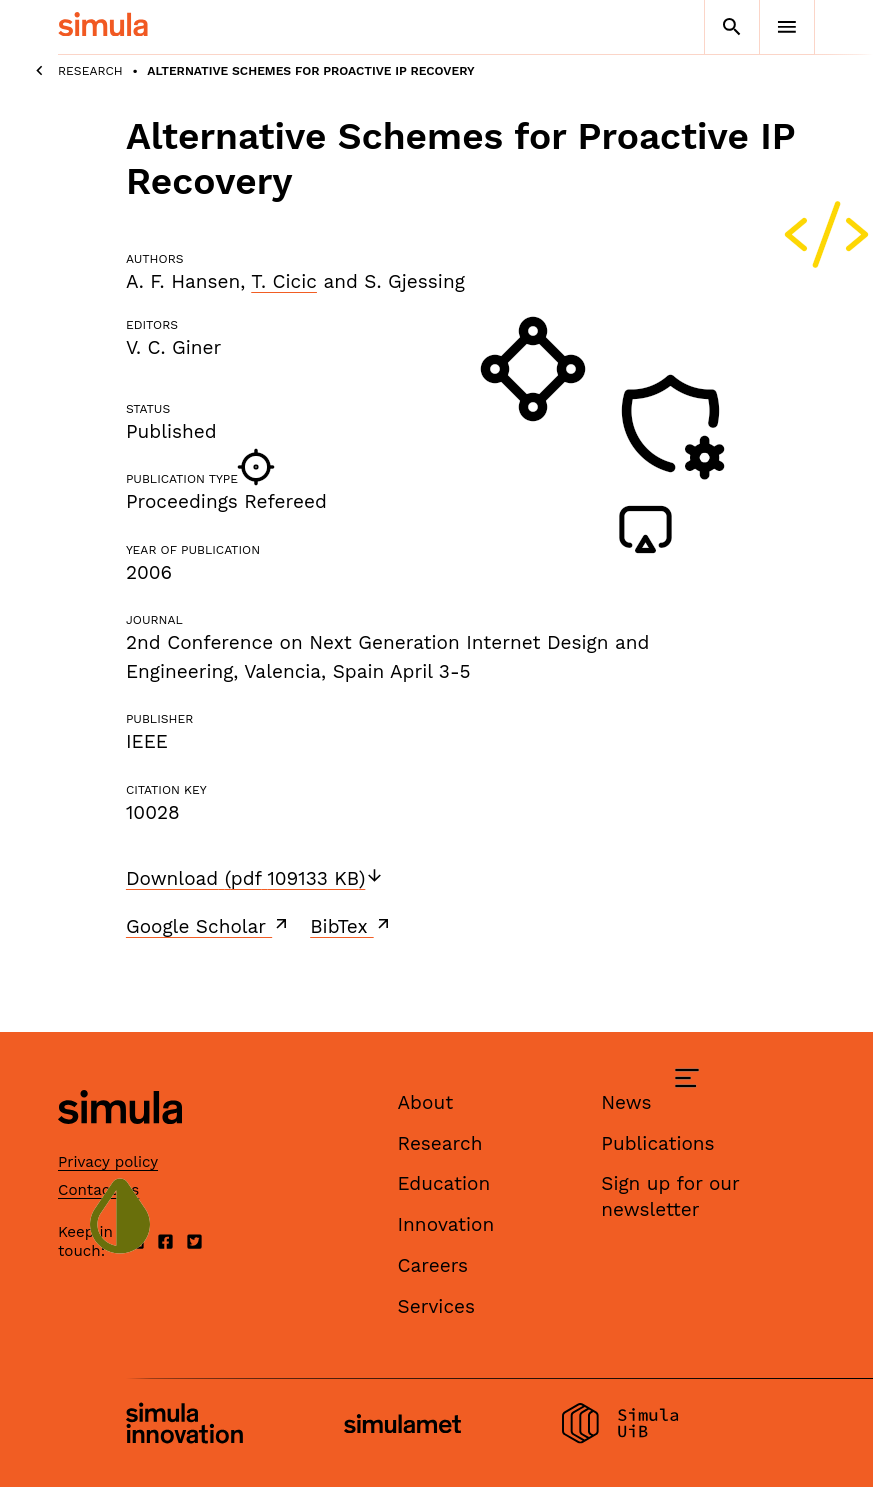 This screenshot has width=873, height=1487. I want to click on access security settings, so click(670, 423).